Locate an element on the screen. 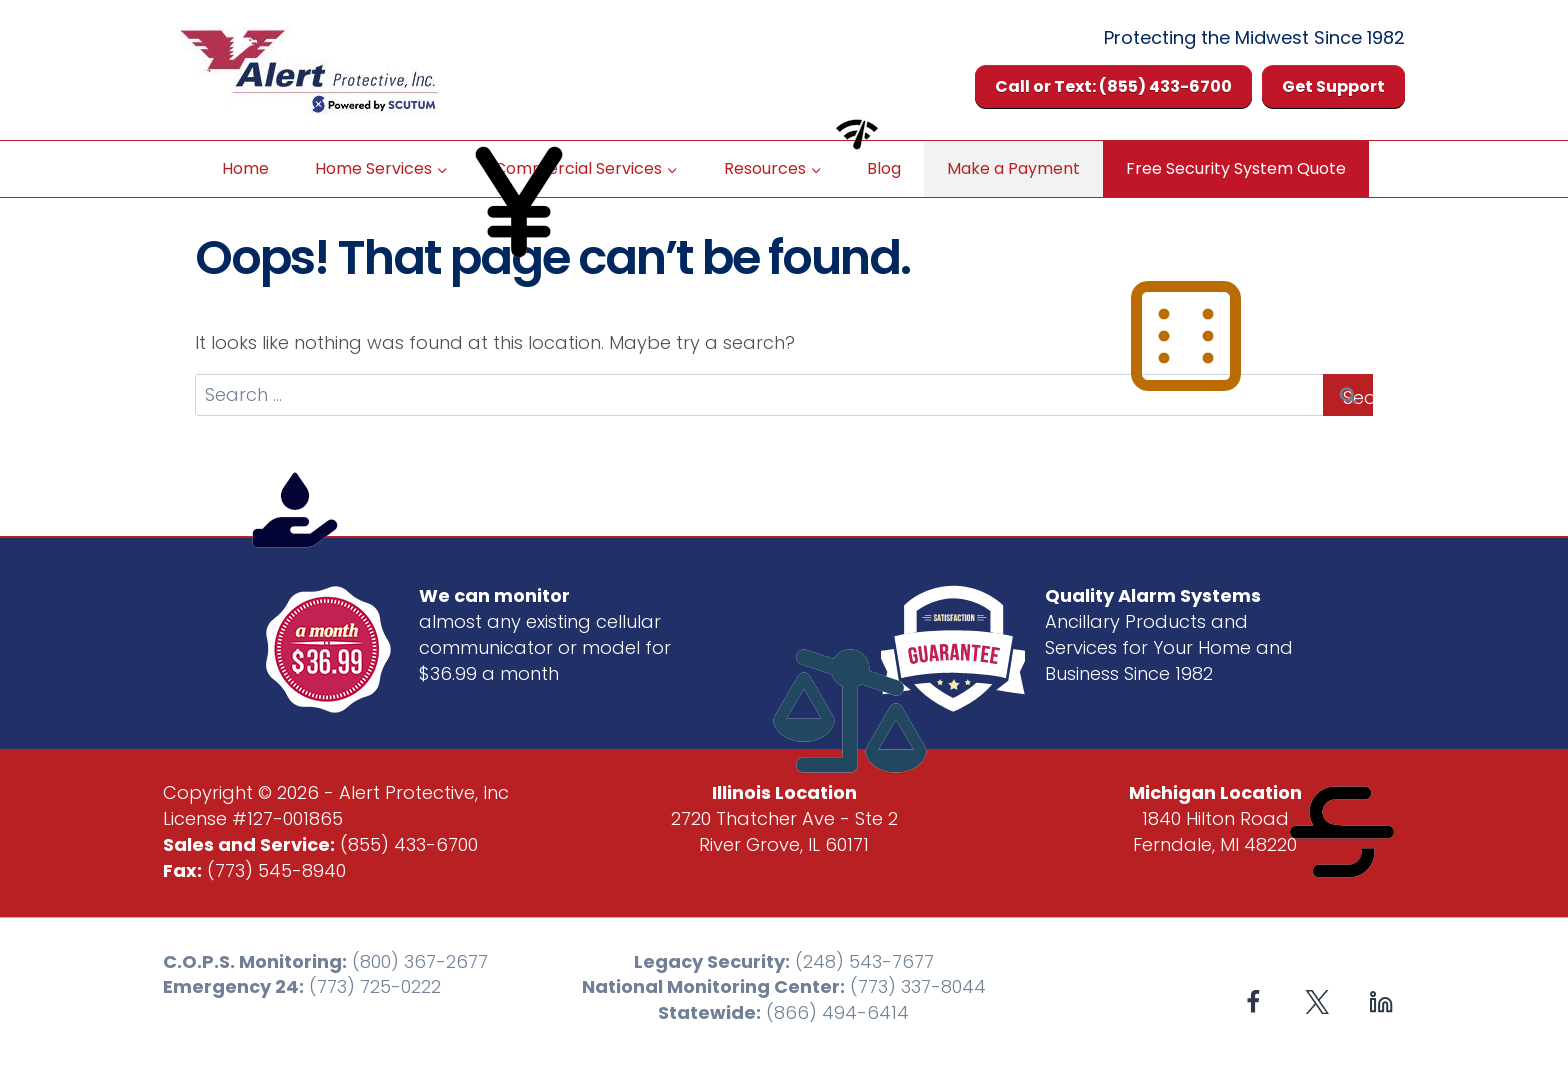 The image size is (1568, 1076). access water conservation settings is located at coordinates (295, 510).